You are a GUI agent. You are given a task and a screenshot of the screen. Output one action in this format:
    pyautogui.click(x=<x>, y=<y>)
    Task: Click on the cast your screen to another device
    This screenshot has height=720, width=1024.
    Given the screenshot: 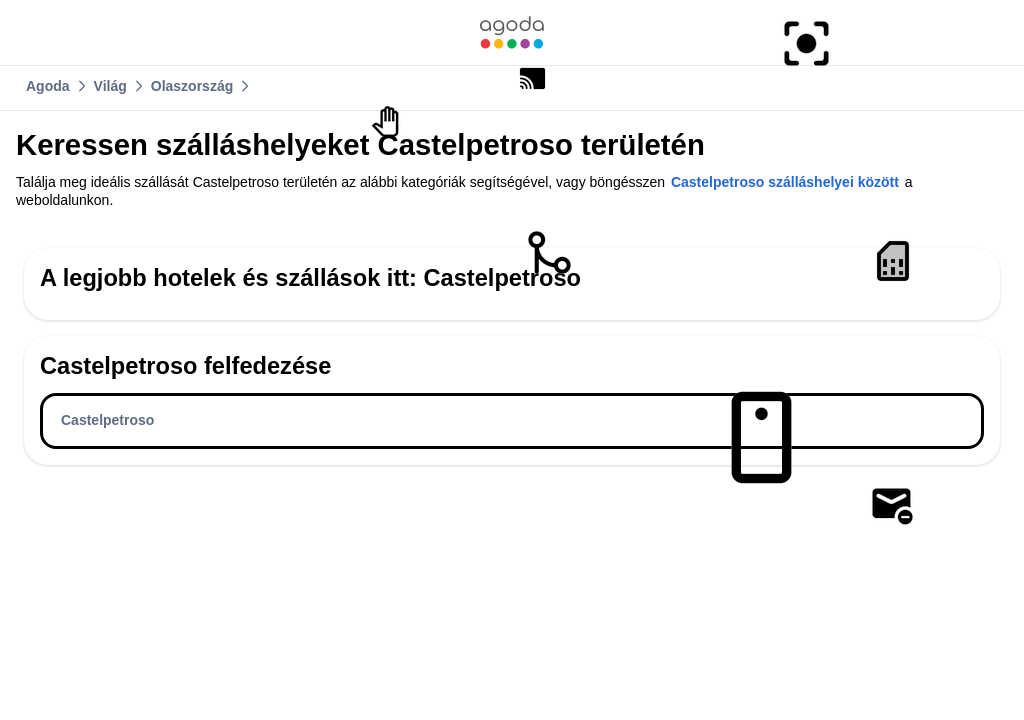 What is the action you would take?
    pyautogui.click(x=532, y=78)
    